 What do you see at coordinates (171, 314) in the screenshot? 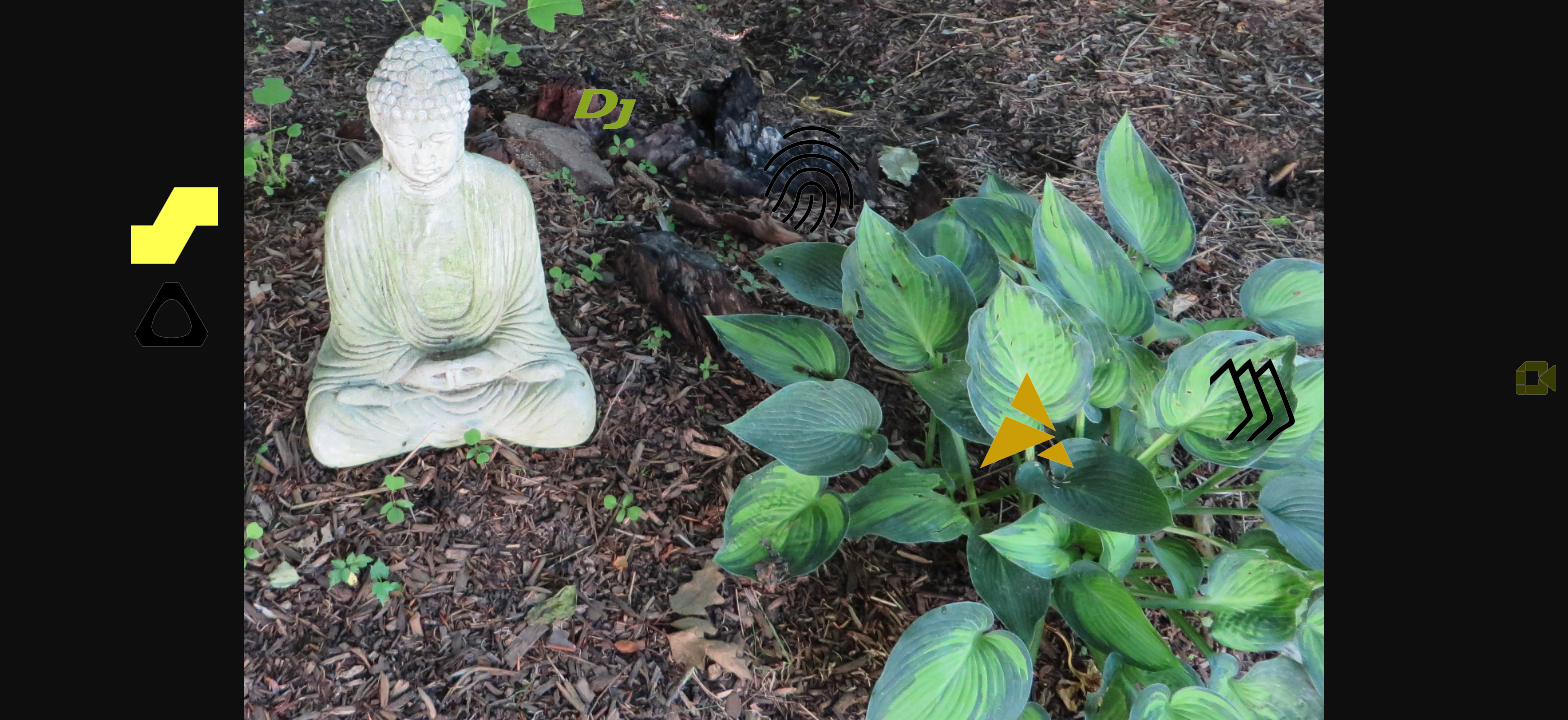
I see `HTC Vive brand logo` at bounding box center [171, 314].